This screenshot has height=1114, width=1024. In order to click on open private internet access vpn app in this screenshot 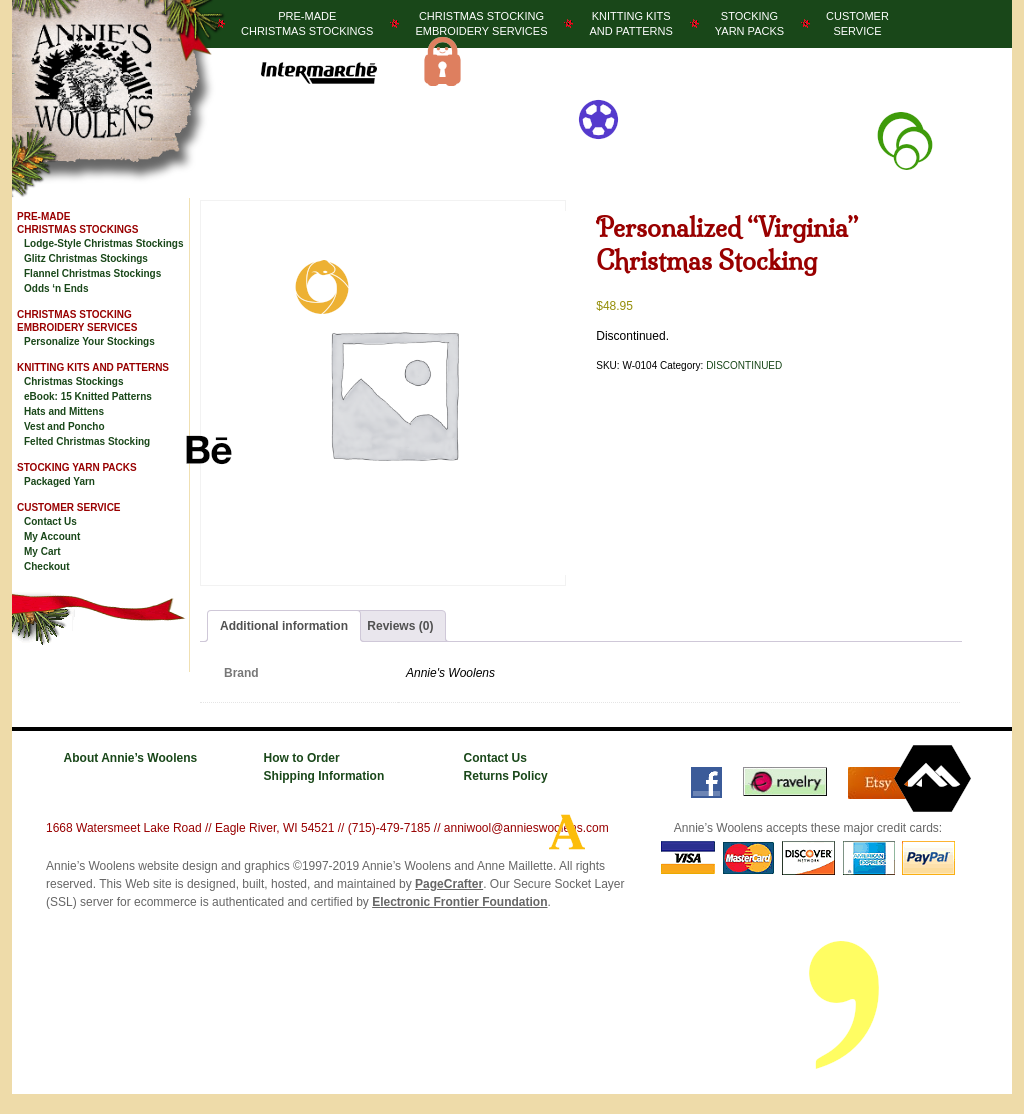, I will do `click(442, 61)`.